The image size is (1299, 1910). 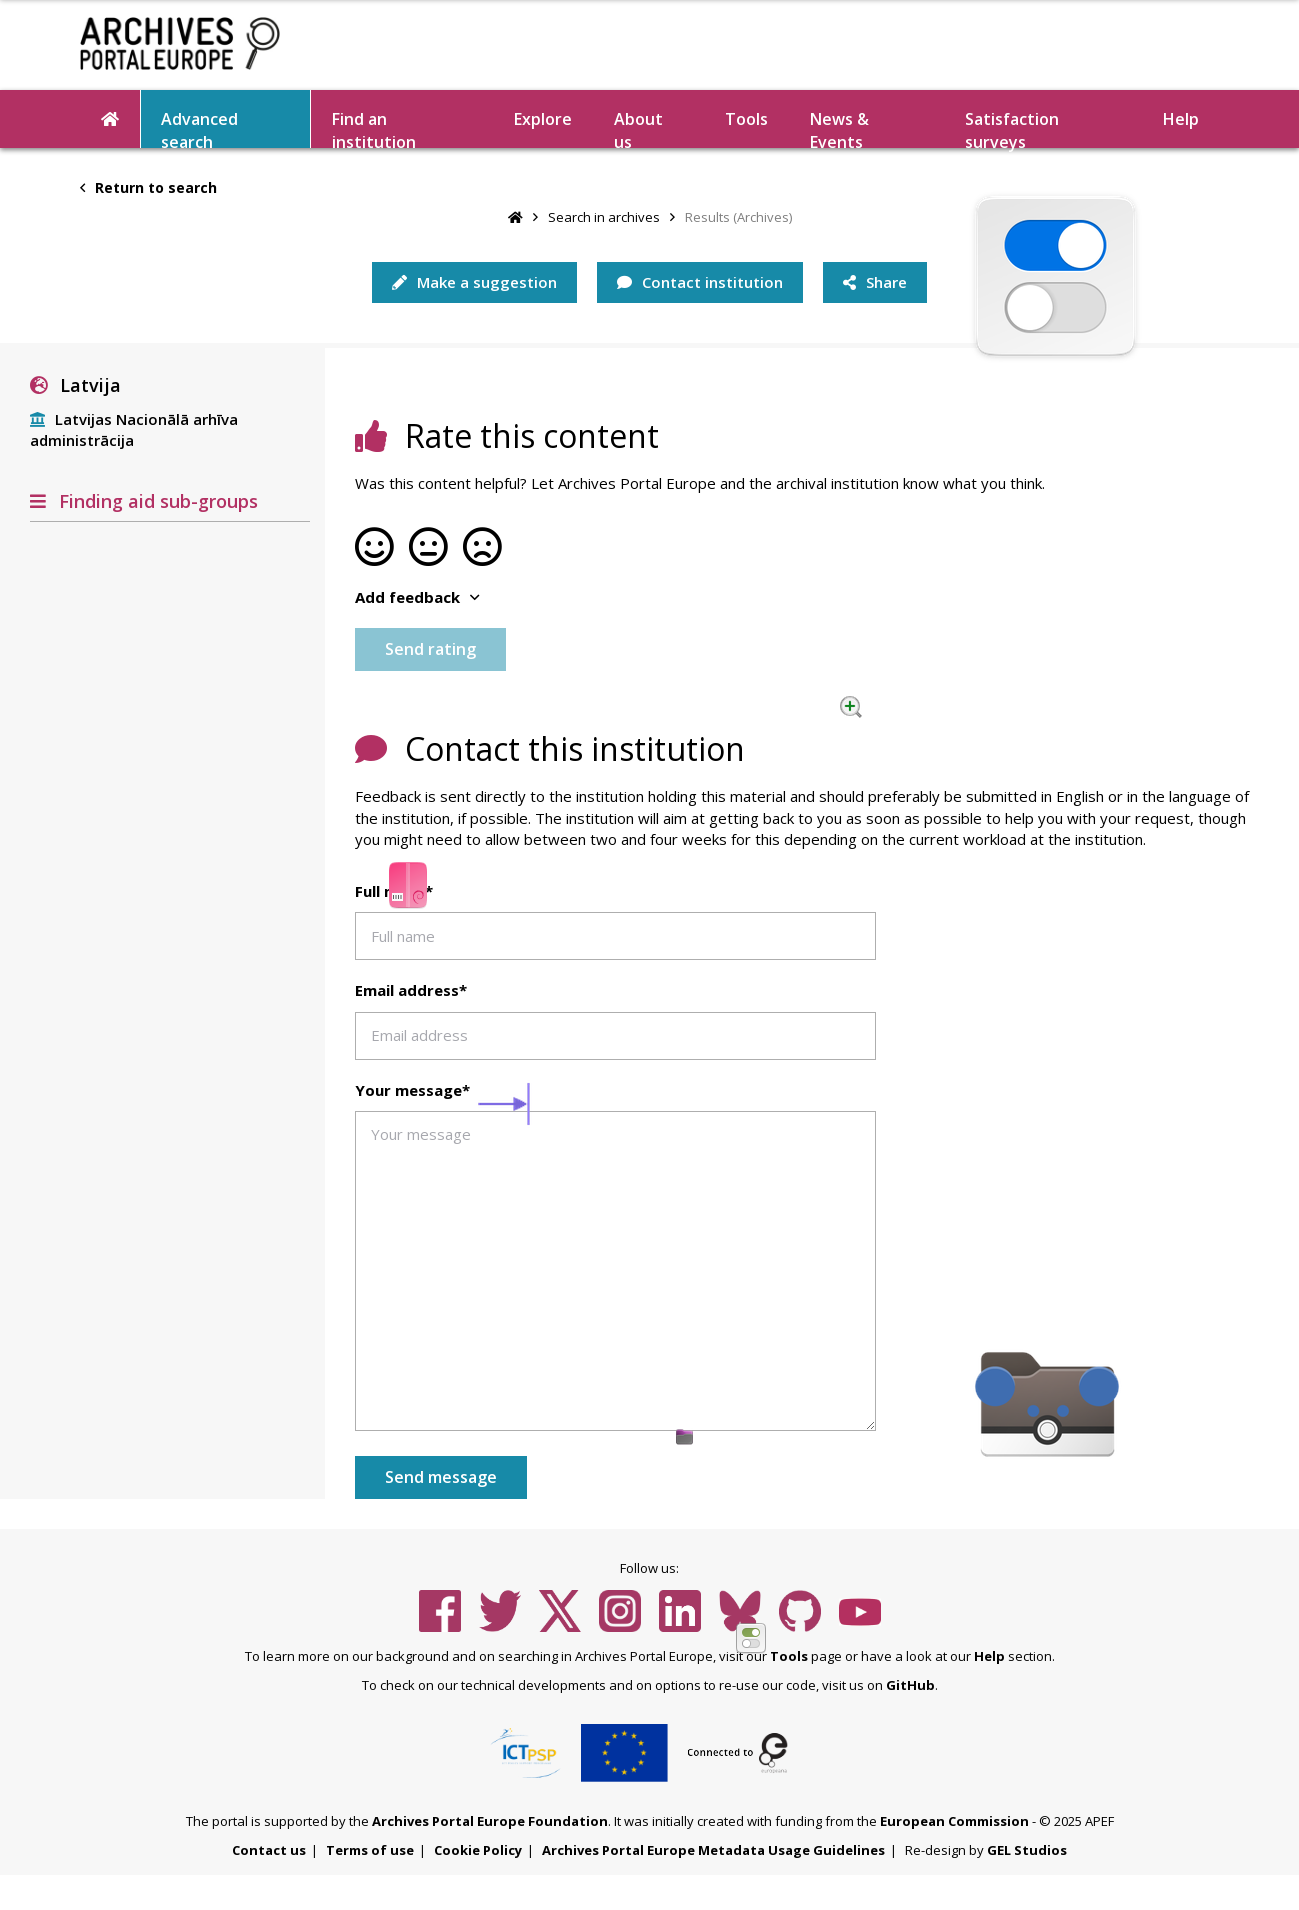 What do you see at coordinates (504, 1104) in the screenshot?
I see `skip to the last item in a list or queue` at bounding box center [504, 1104].